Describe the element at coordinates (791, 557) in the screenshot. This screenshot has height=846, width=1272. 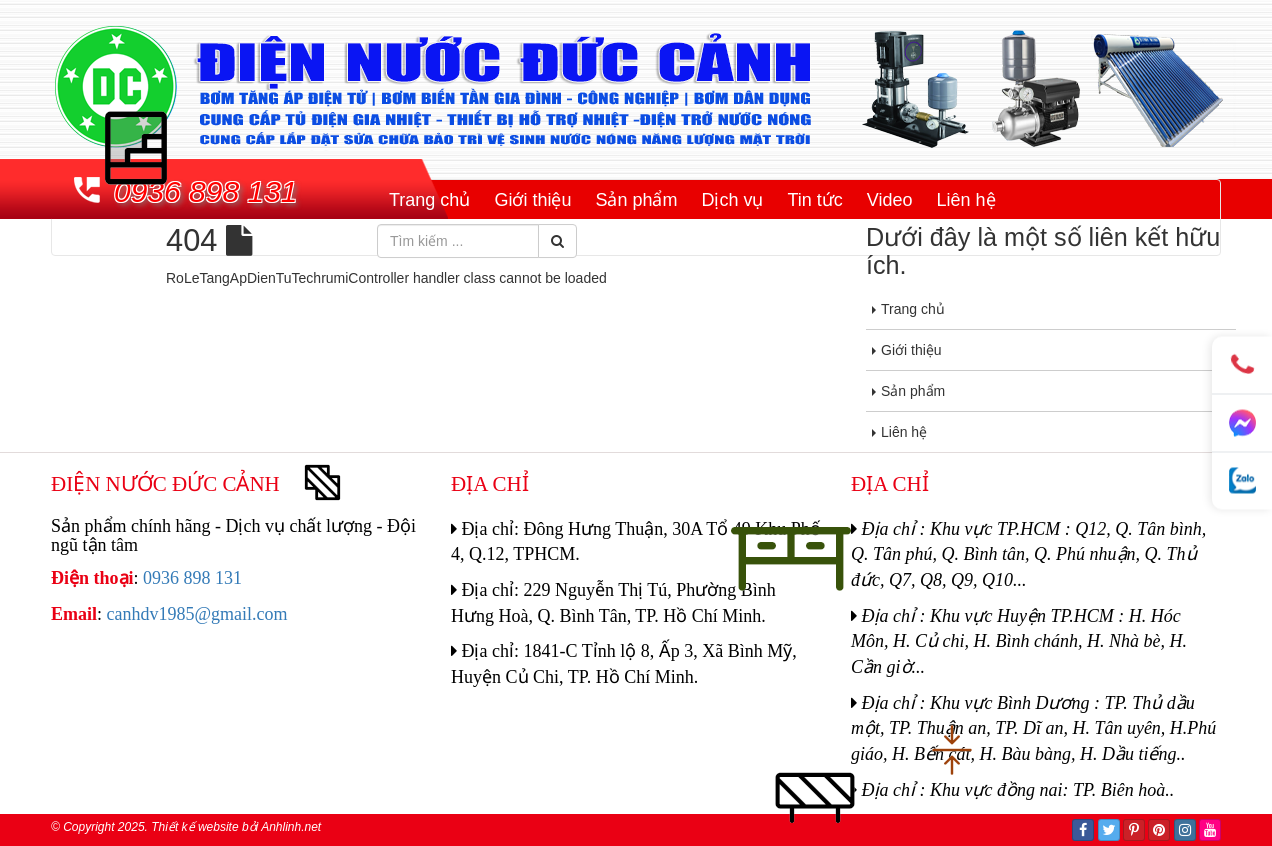
I see `access workspace or office settings` at that location.